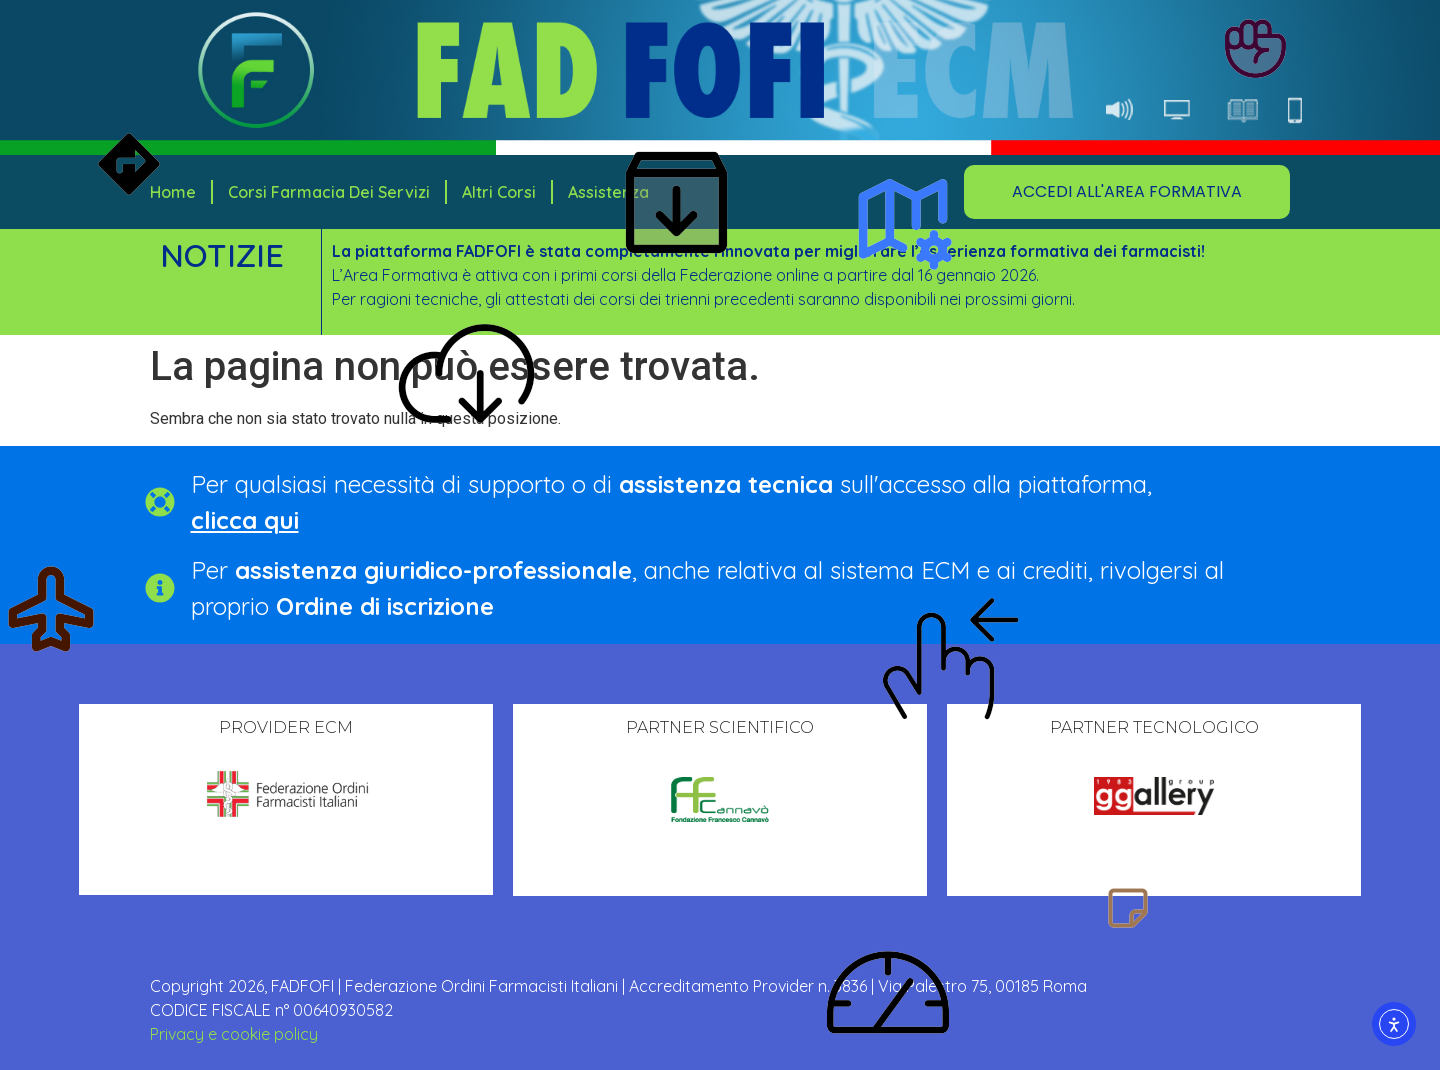  Describe the element at coordinates (1255, 47) in the screenshot. I see `indicates solidarity or support action` at that location.